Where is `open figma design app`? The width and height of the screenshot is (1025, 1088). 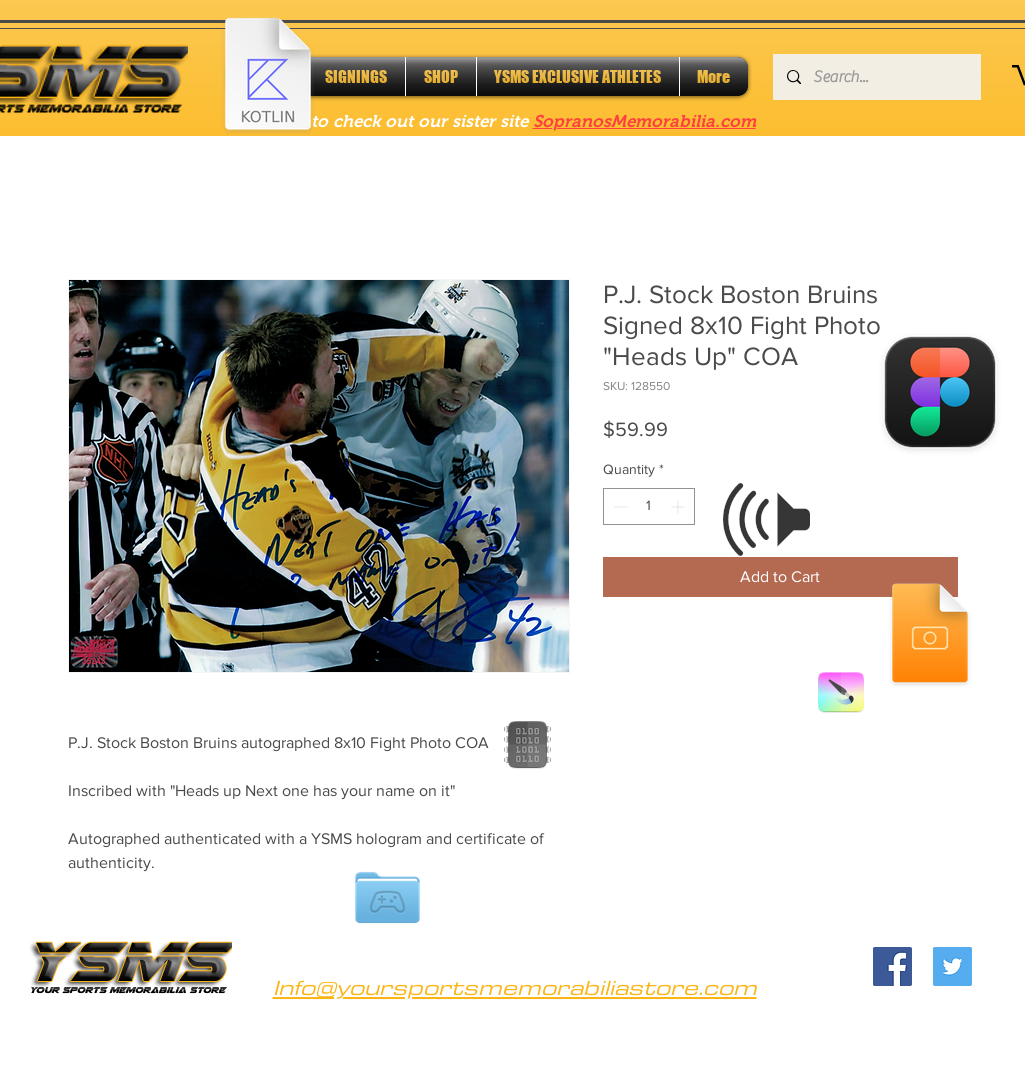
open figma design app is located at coordinates (940, 392).